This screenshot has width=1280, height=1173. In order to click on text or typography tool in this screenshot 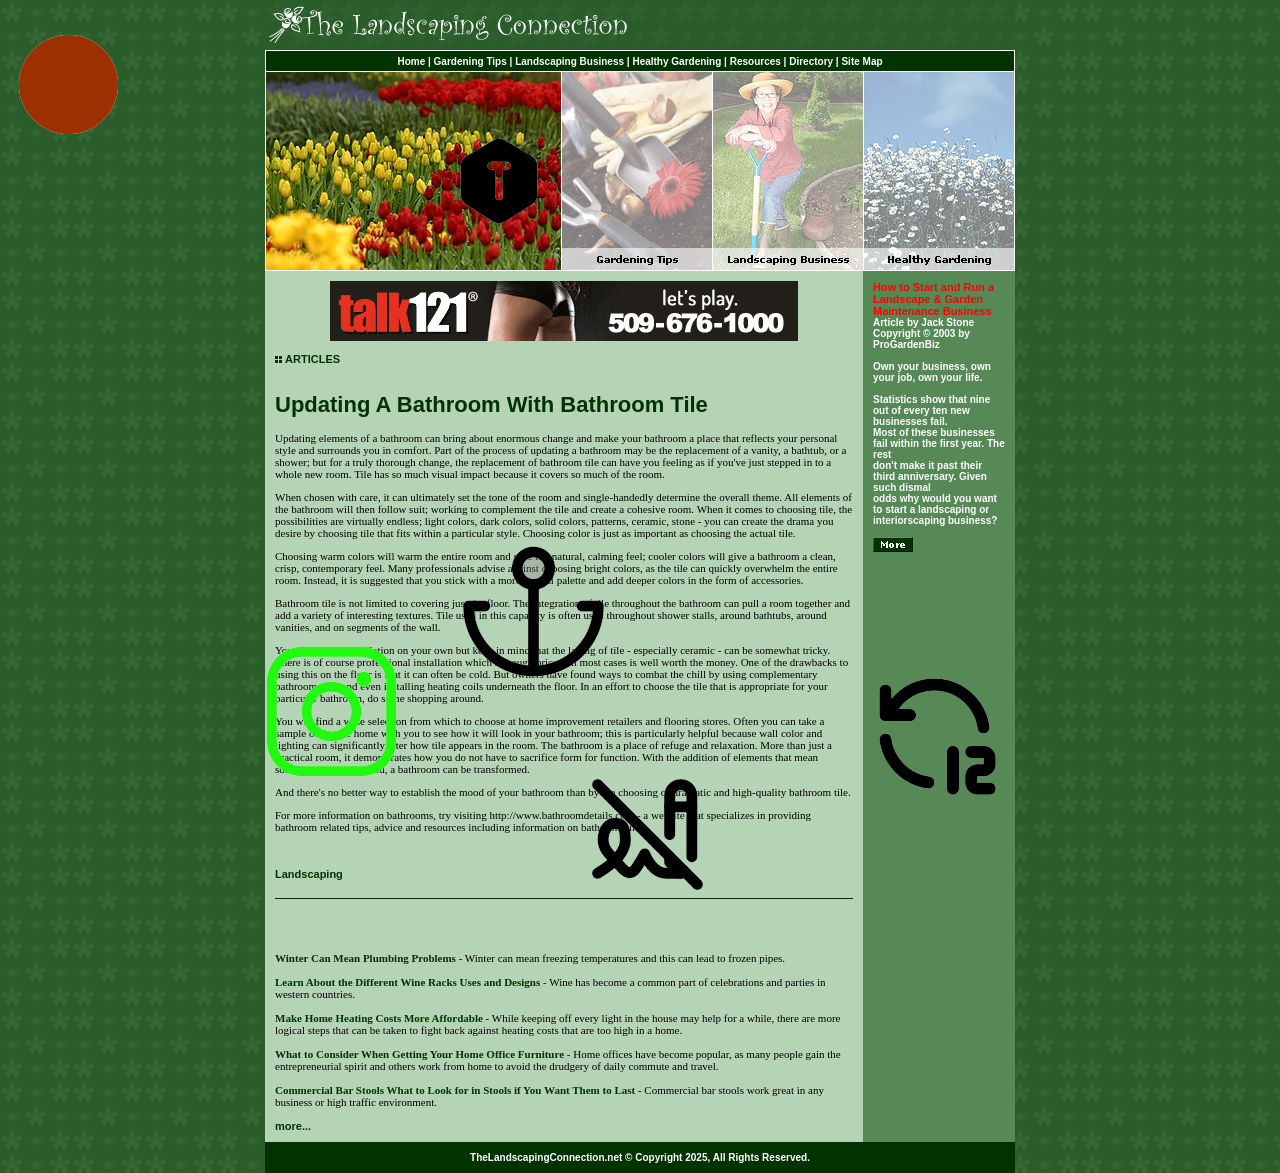, I will do `click(499, 181)`.